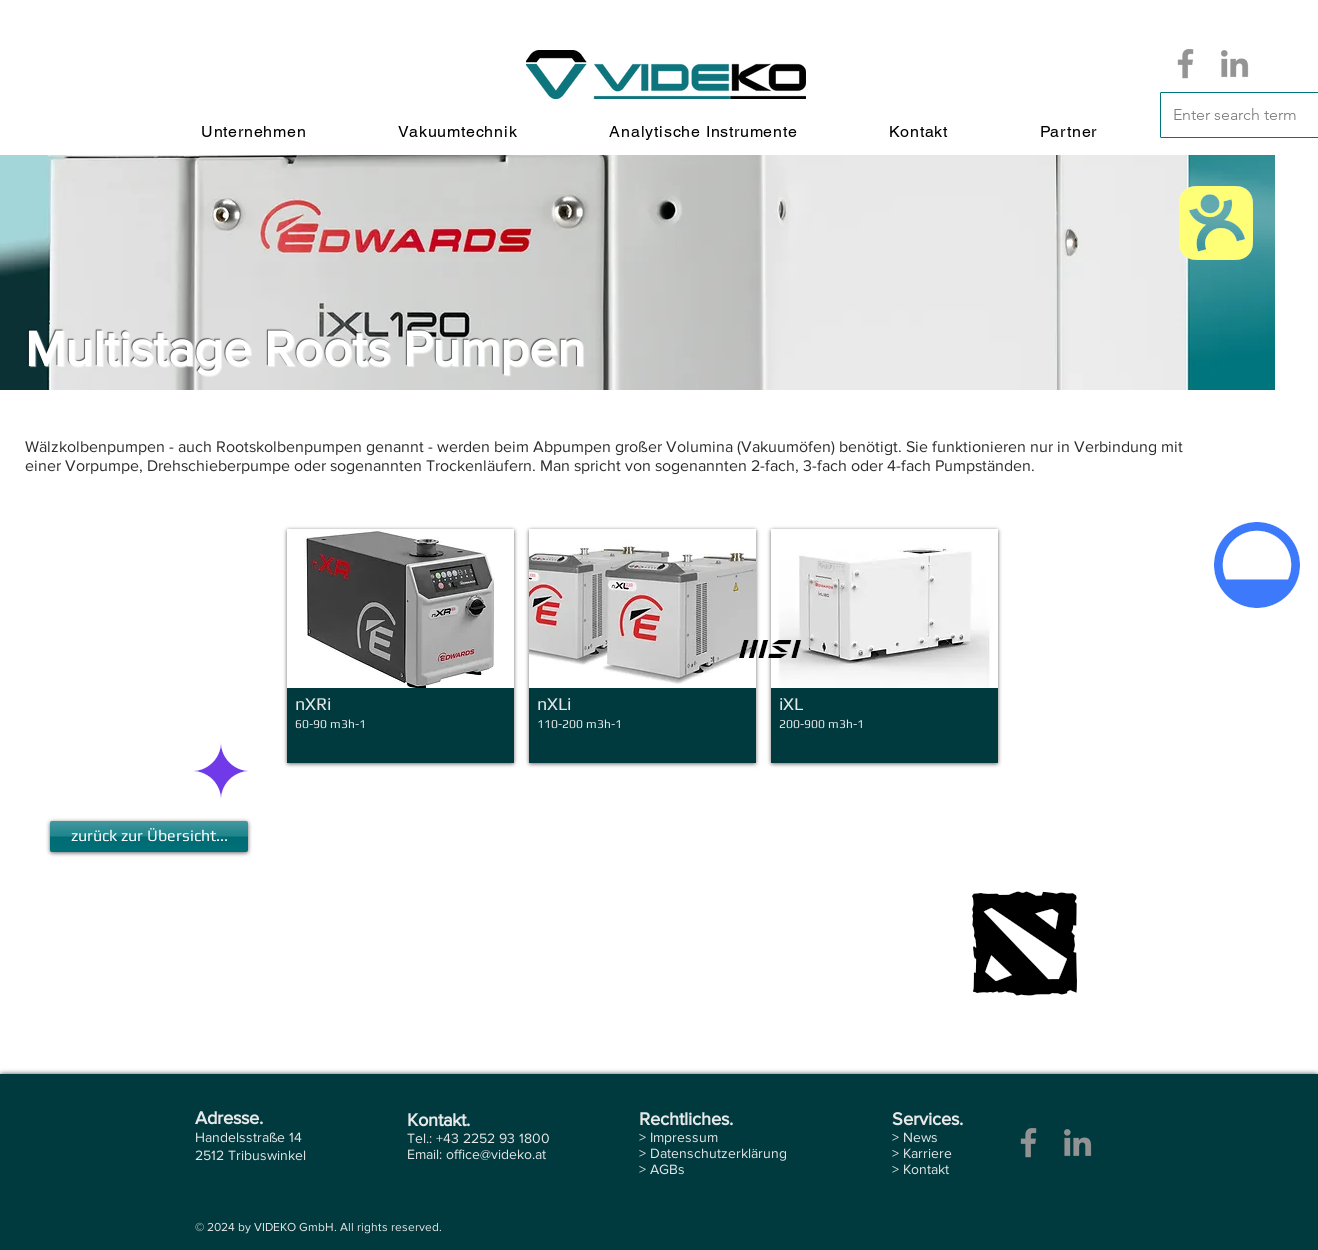 Image resolution: width=1318 pixels, height=1250 pixels. I want to click on open the Dianping app, so click(1216, 223).